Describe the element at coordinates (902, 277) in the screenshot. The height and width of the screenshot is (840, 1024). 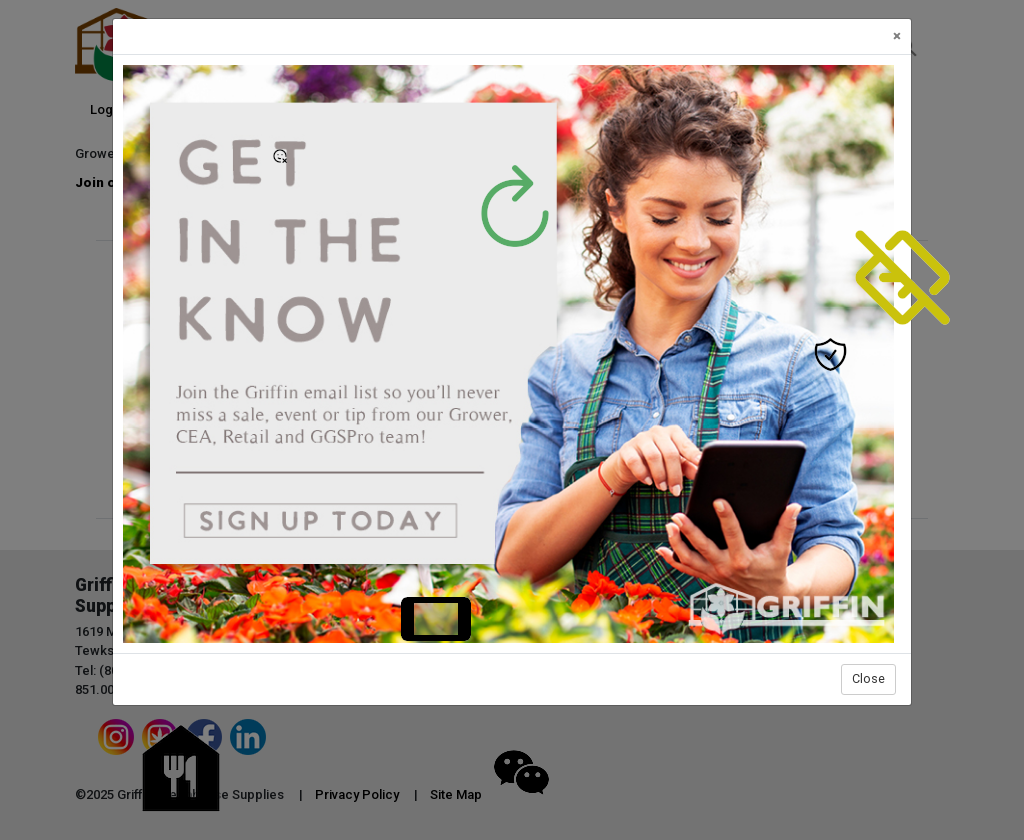
I see `navigation or directions unavailable` at that location.